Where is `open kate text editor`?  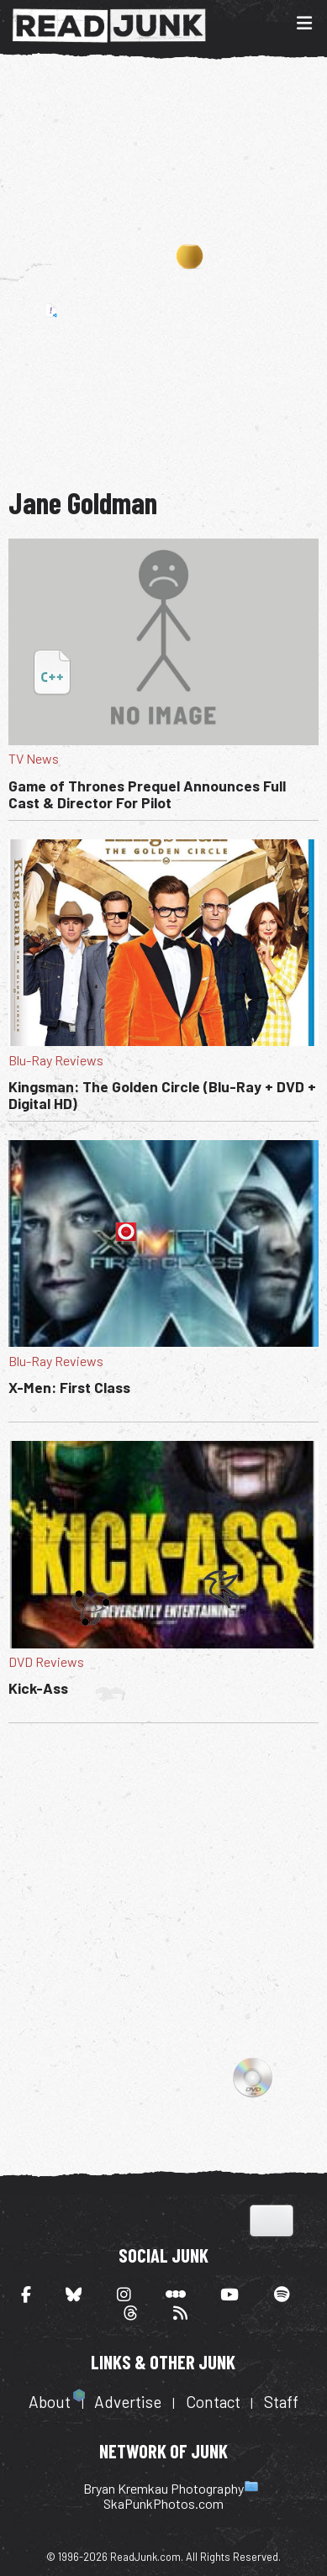
open kate text editor is located at coordinates (222, 1588).